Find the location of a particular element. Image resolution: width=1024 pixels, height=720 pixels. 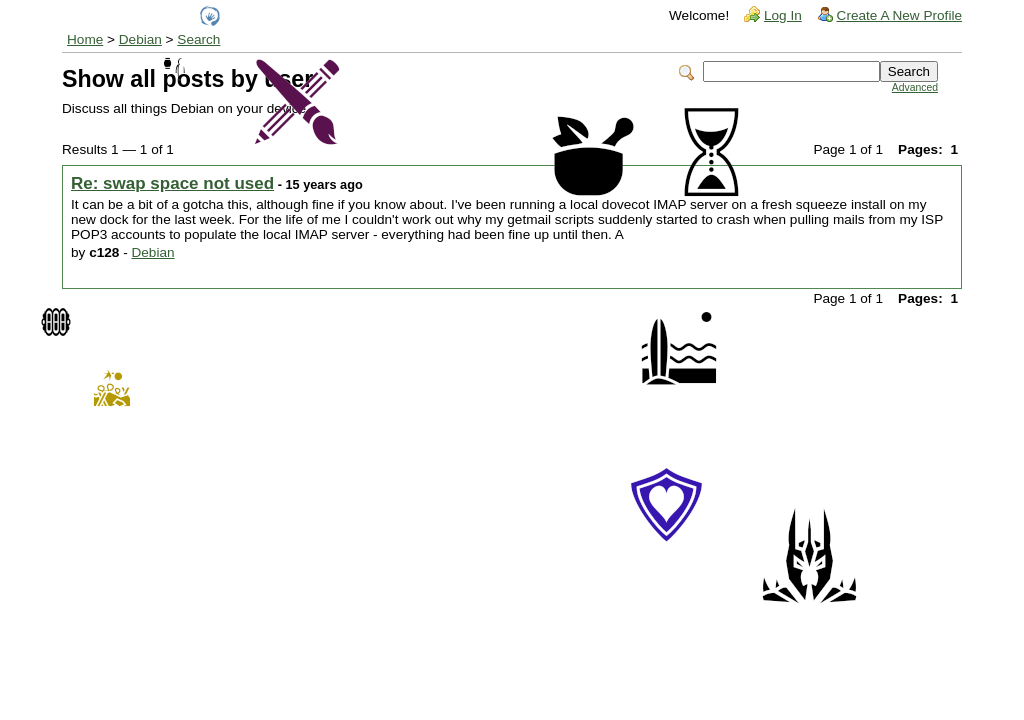

brain or cognitive function indicator is located at coordinates (56, 322).